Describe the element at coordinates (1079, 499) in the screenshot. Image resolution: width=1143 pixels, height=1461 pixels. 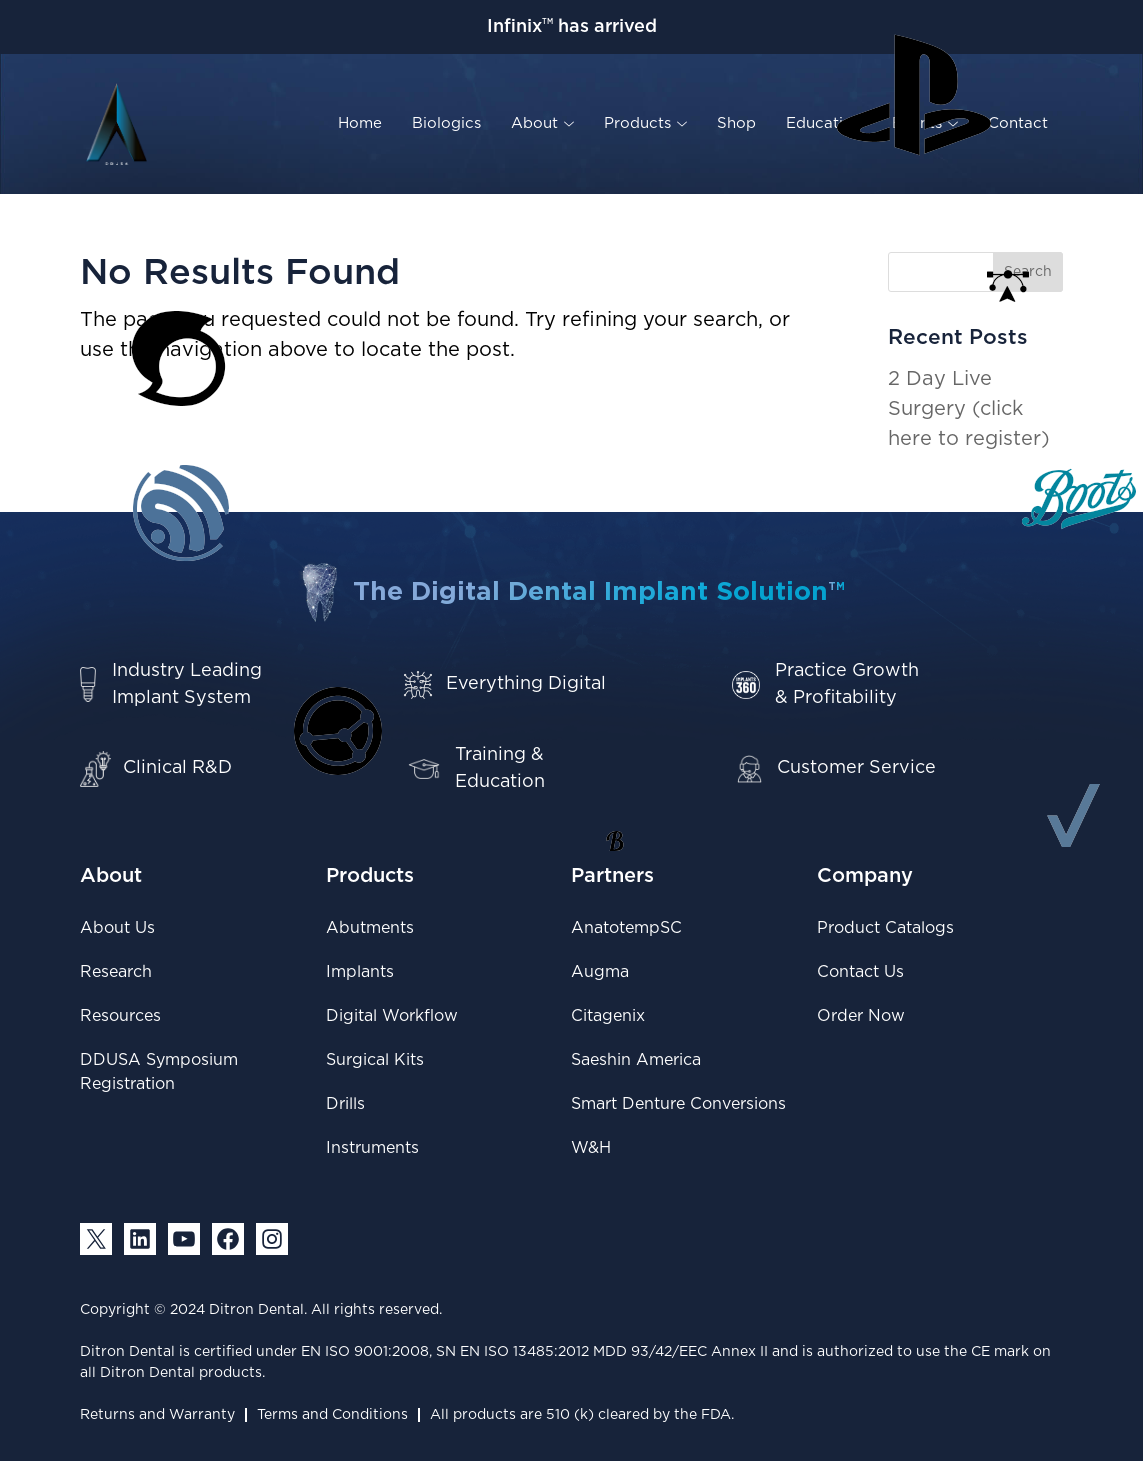
I see `open the Boots pharmacy app` at that location.